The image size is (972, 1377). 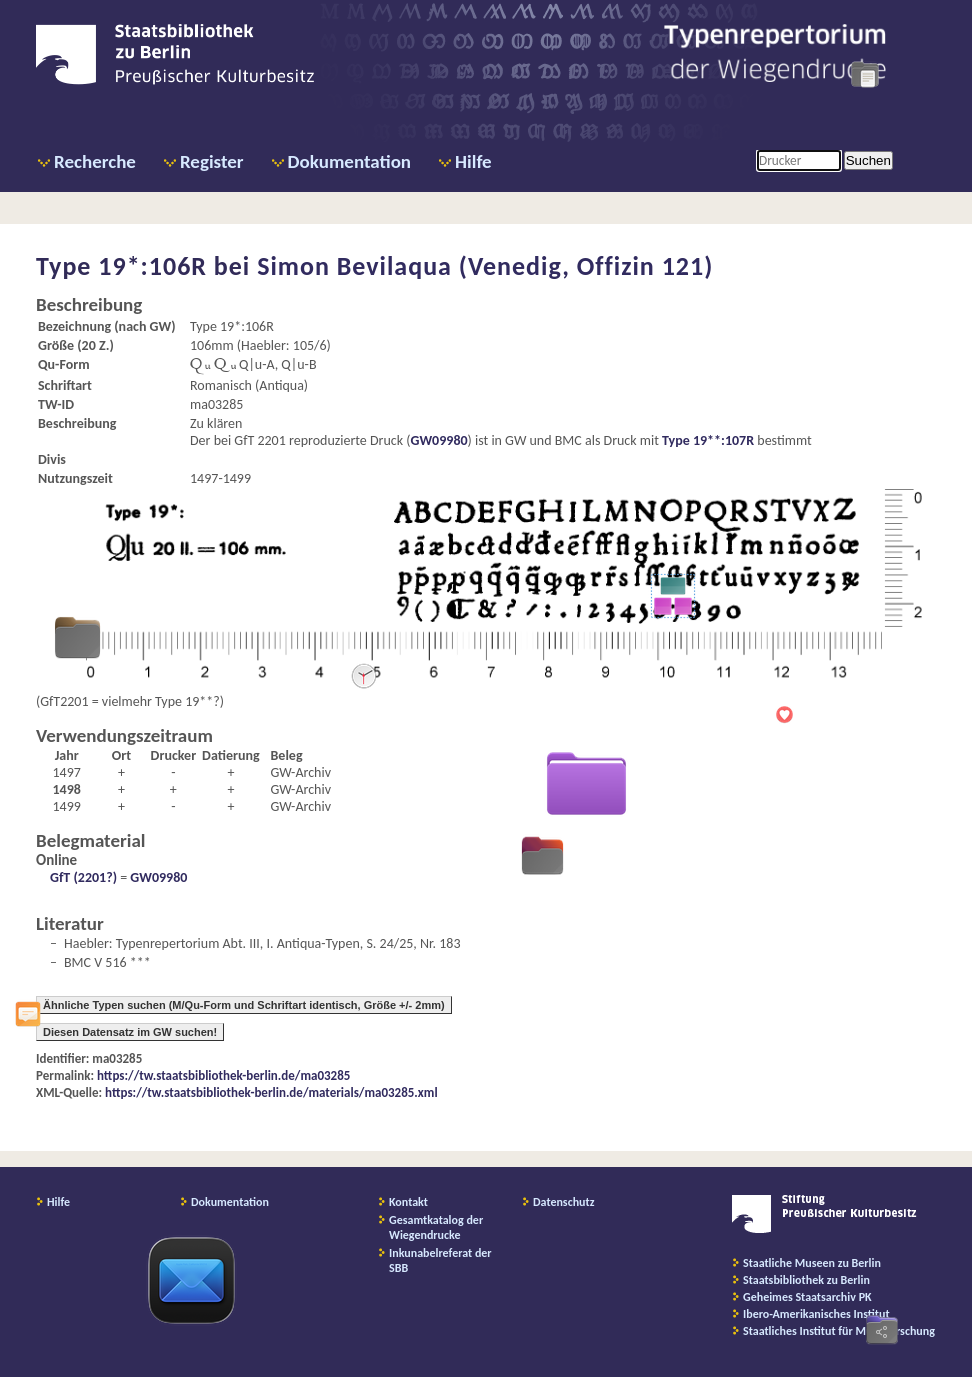 I want to click on open recently accessed documents, so click(x=364, y=676).